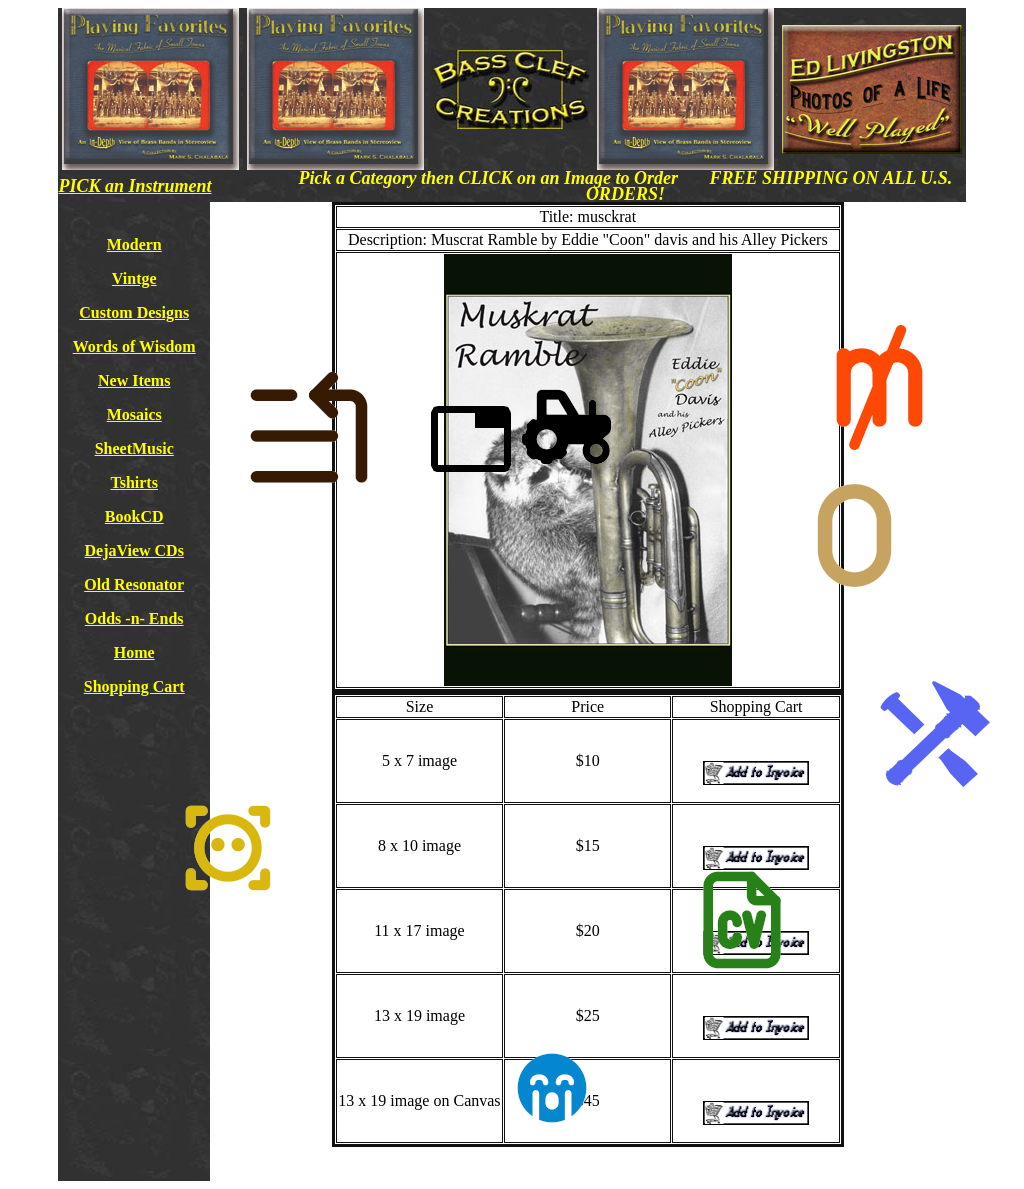 The width and height of the screenshot is (1024, 1189). What do you see at coordinates (854, 535) in the screenshot?
I see `indicates zero items or empty count` at bounding box center [854, 535].